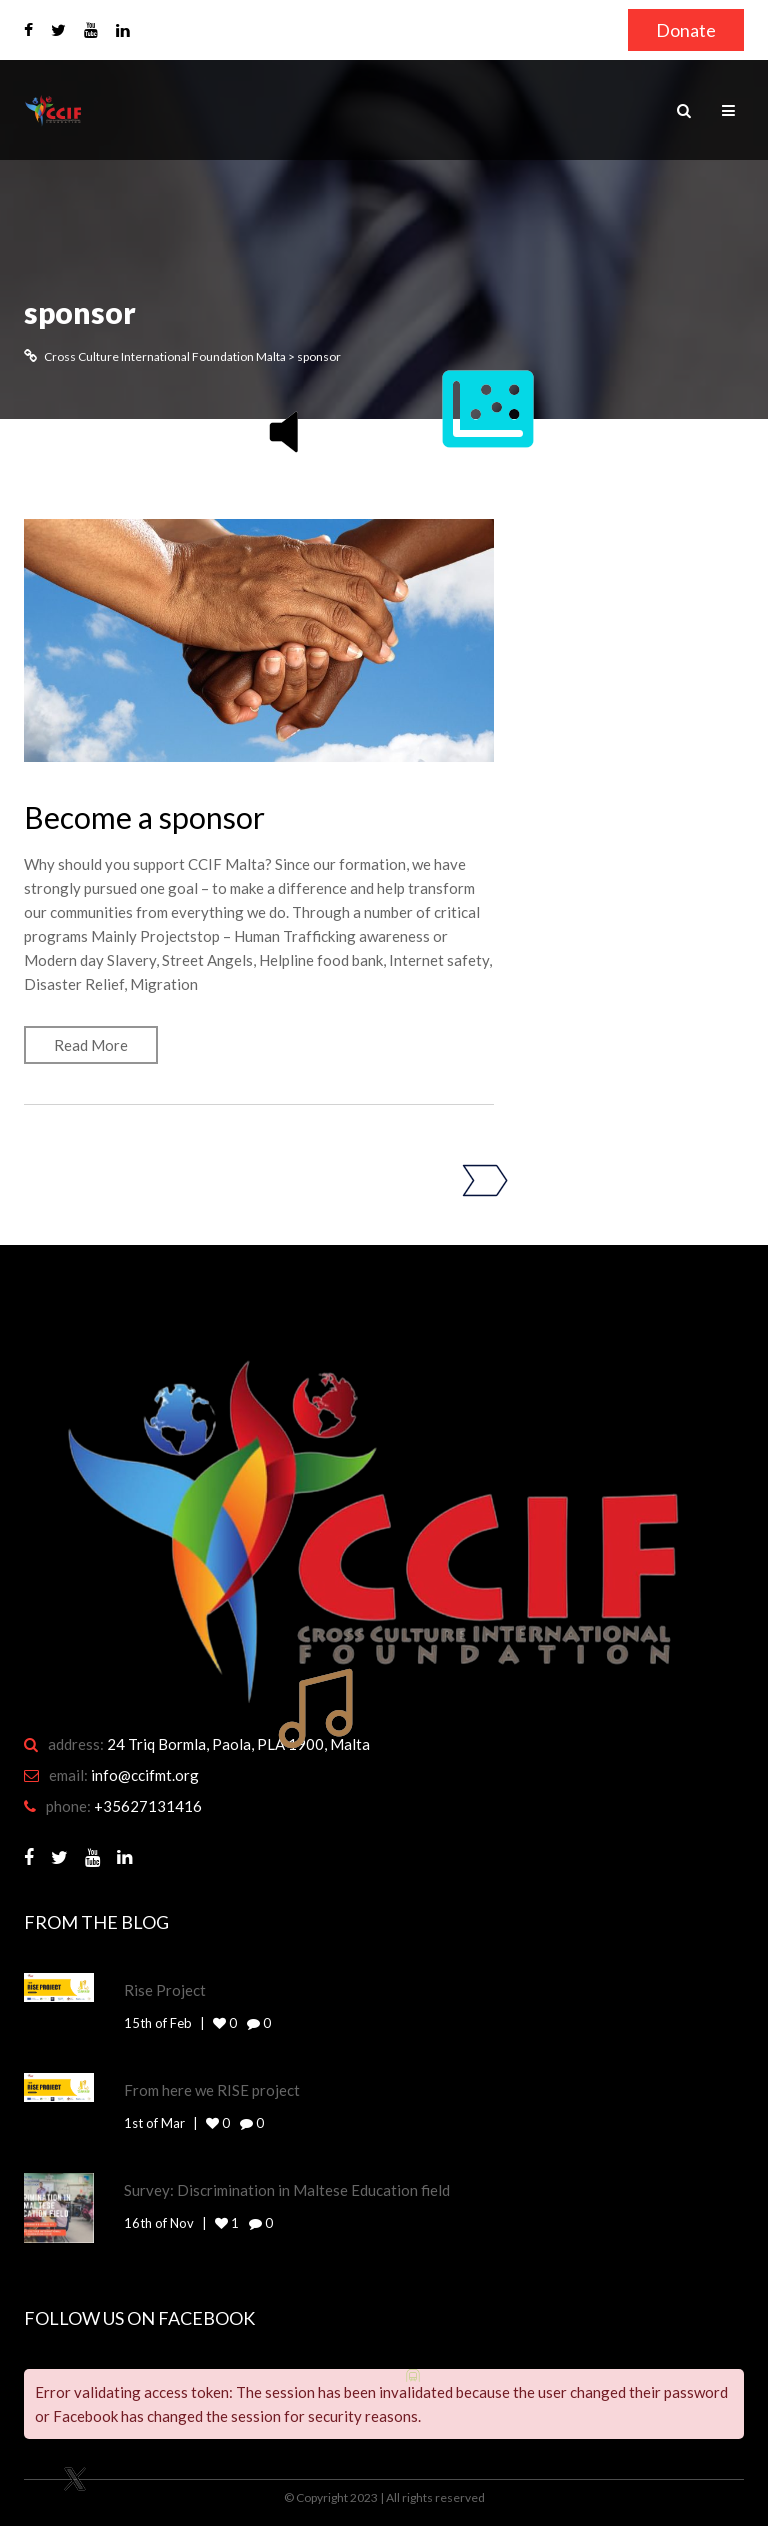 The width and height of the screenshot is (768, 2526). I want to click on apply a tag or label to an item, so click(483, 1180).